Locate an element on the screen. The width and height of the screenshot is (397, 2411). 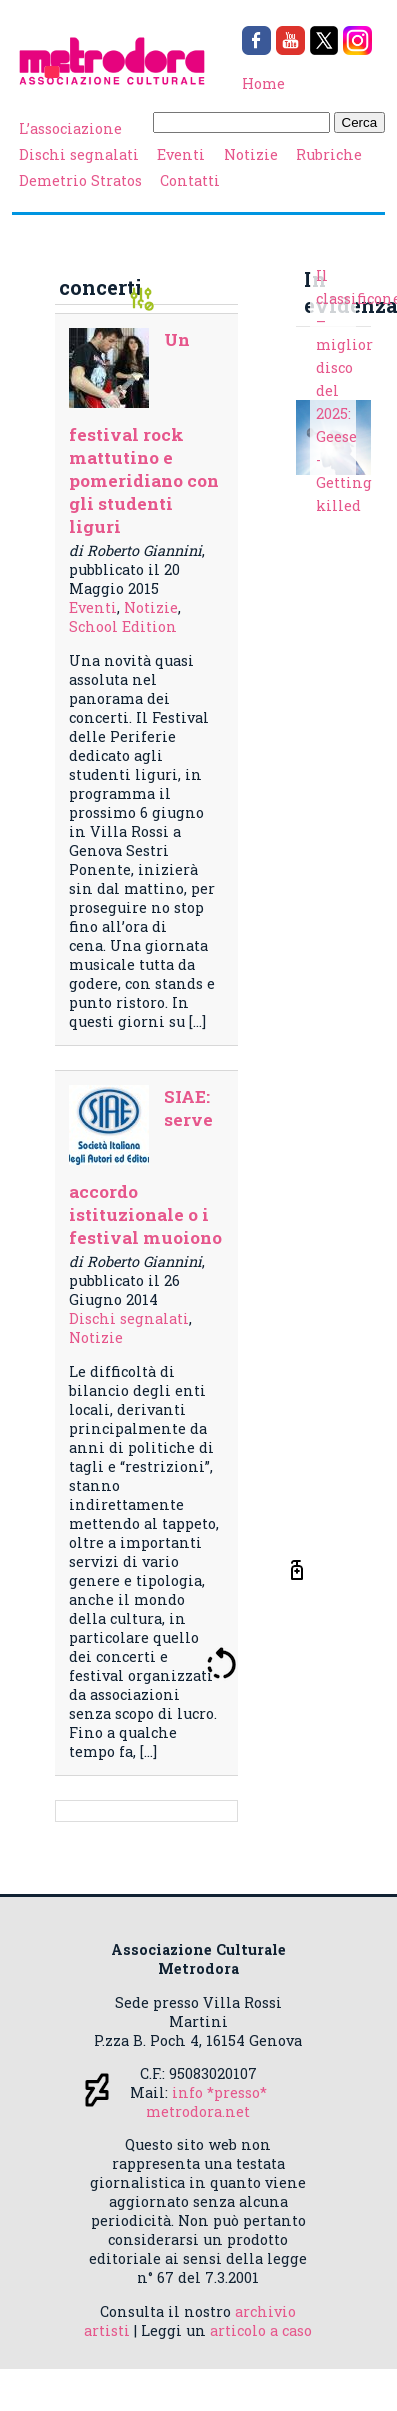
a placeholder or container element is located at coordinates (52, 72).